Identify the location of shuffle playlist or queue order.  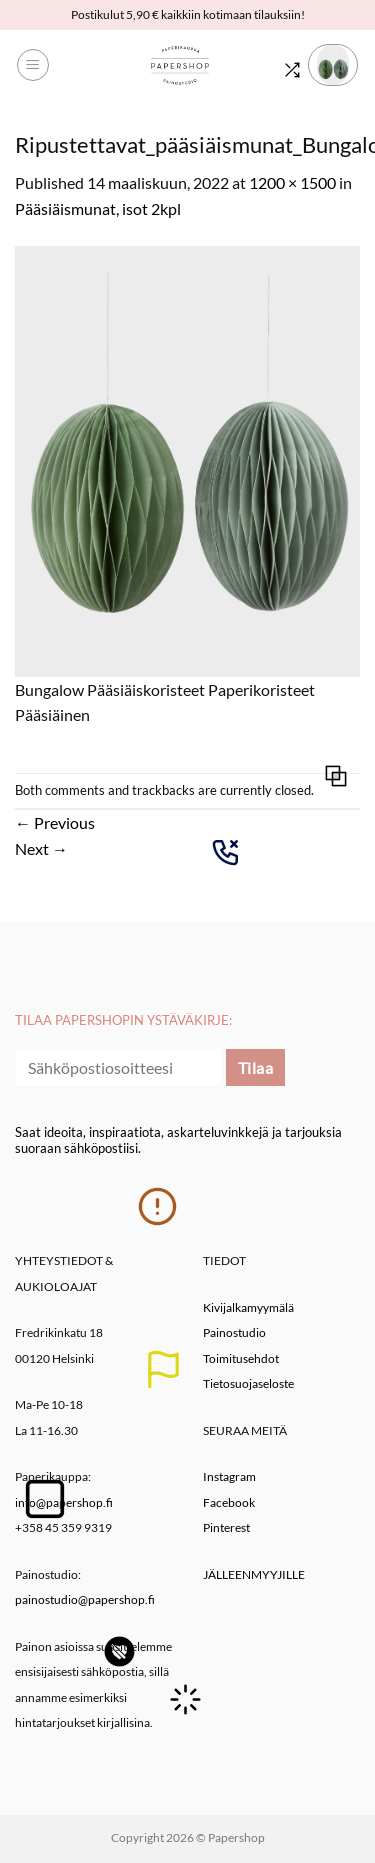
(292, 70).